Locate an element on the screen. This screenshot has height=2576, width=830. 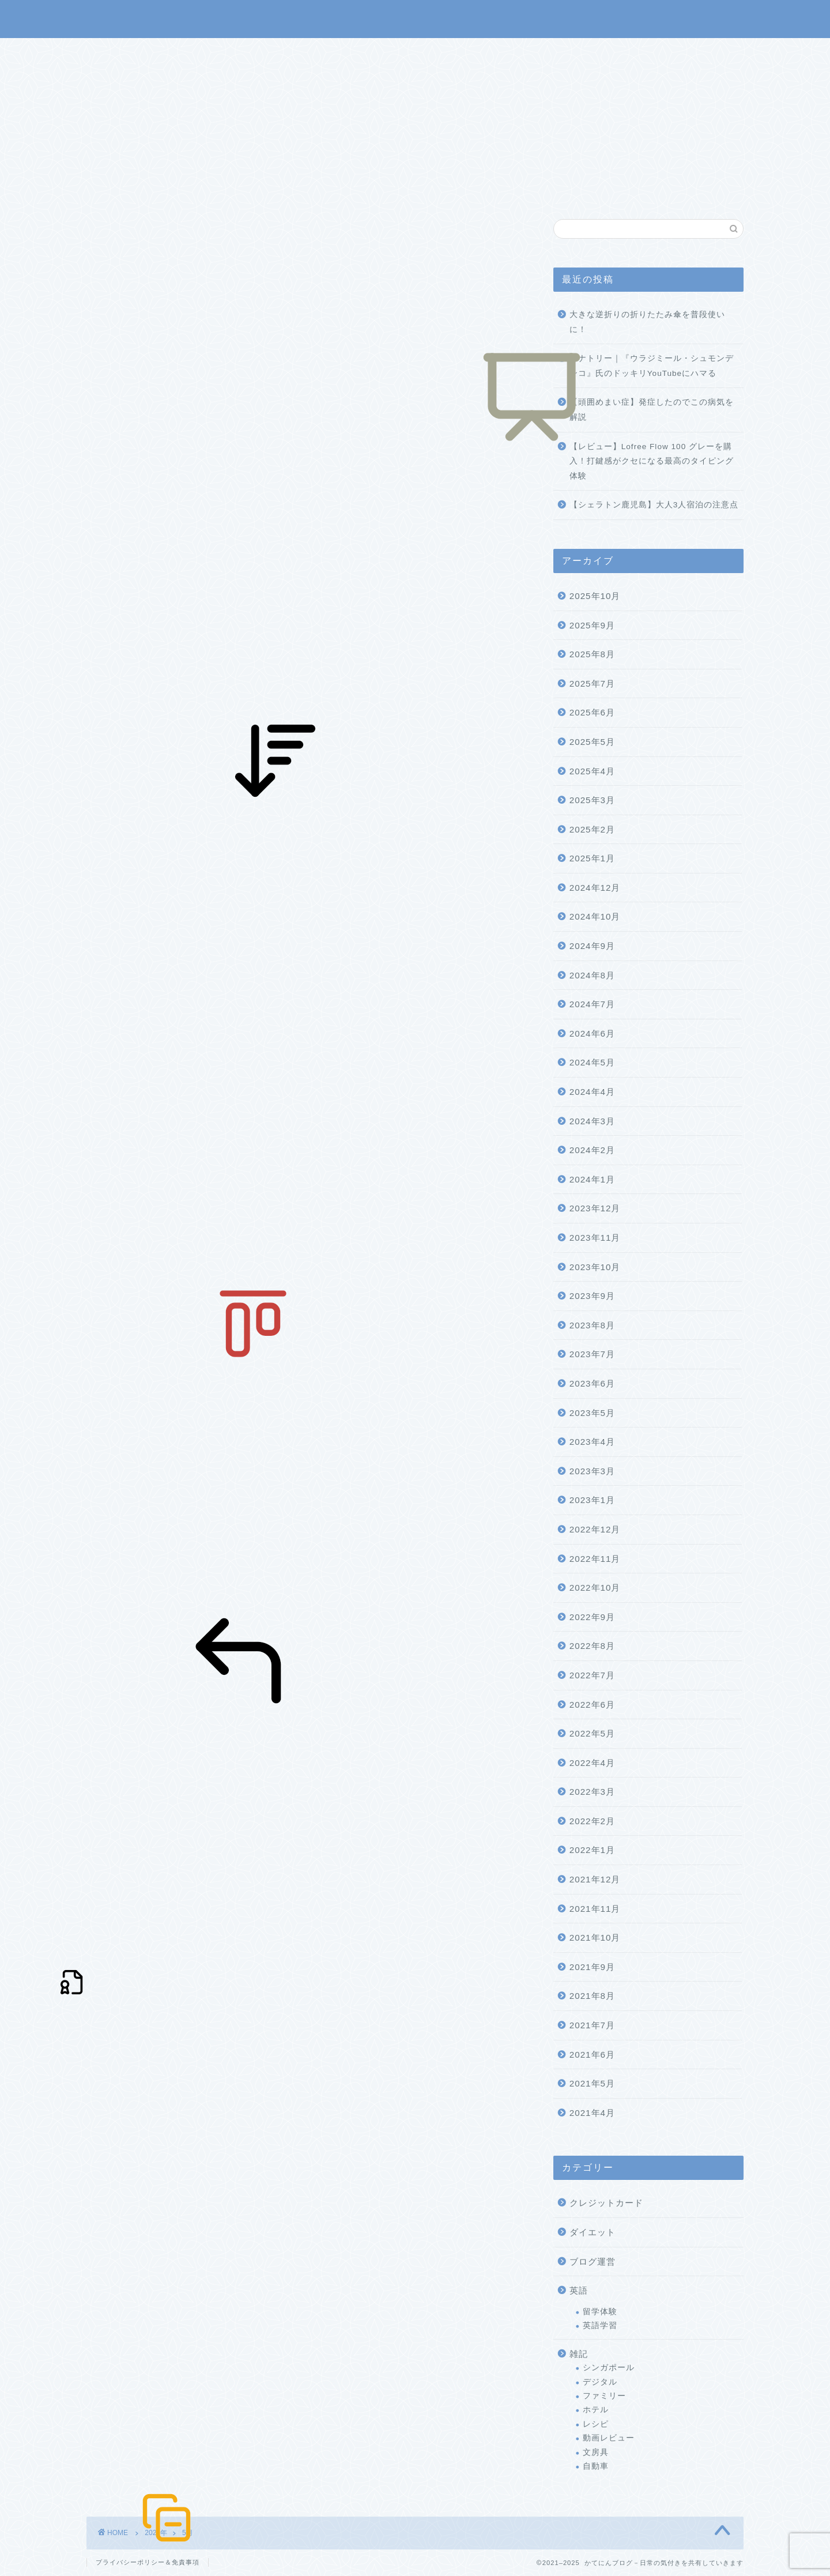
remove item from clipboard is located at coordinates (167, 2518).